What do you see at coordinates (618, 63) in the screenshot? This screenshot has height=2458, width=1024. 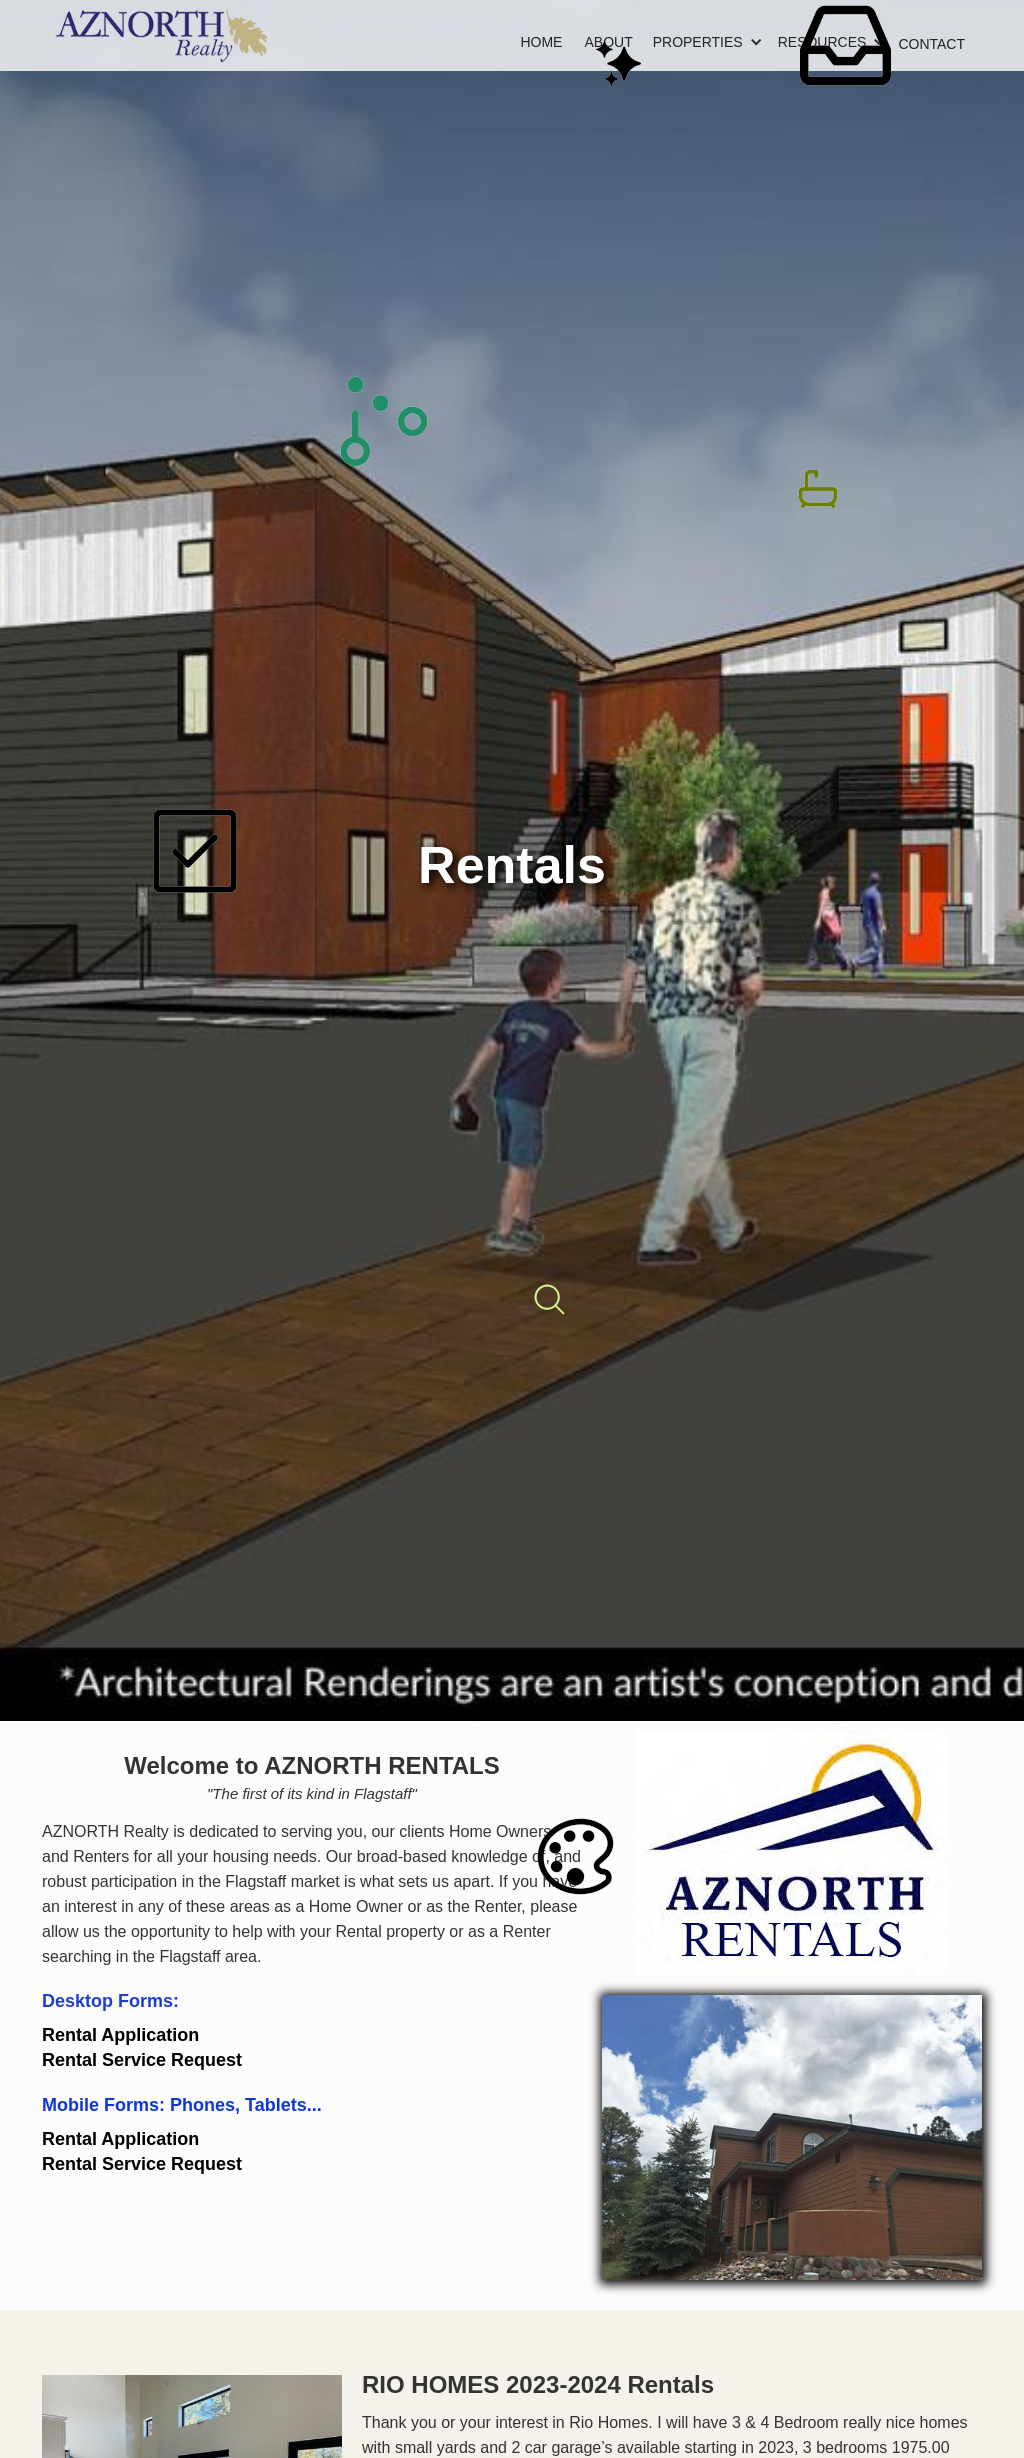 I see `indicates AI-generated or enhanced content` at bounding box center [618, 63].